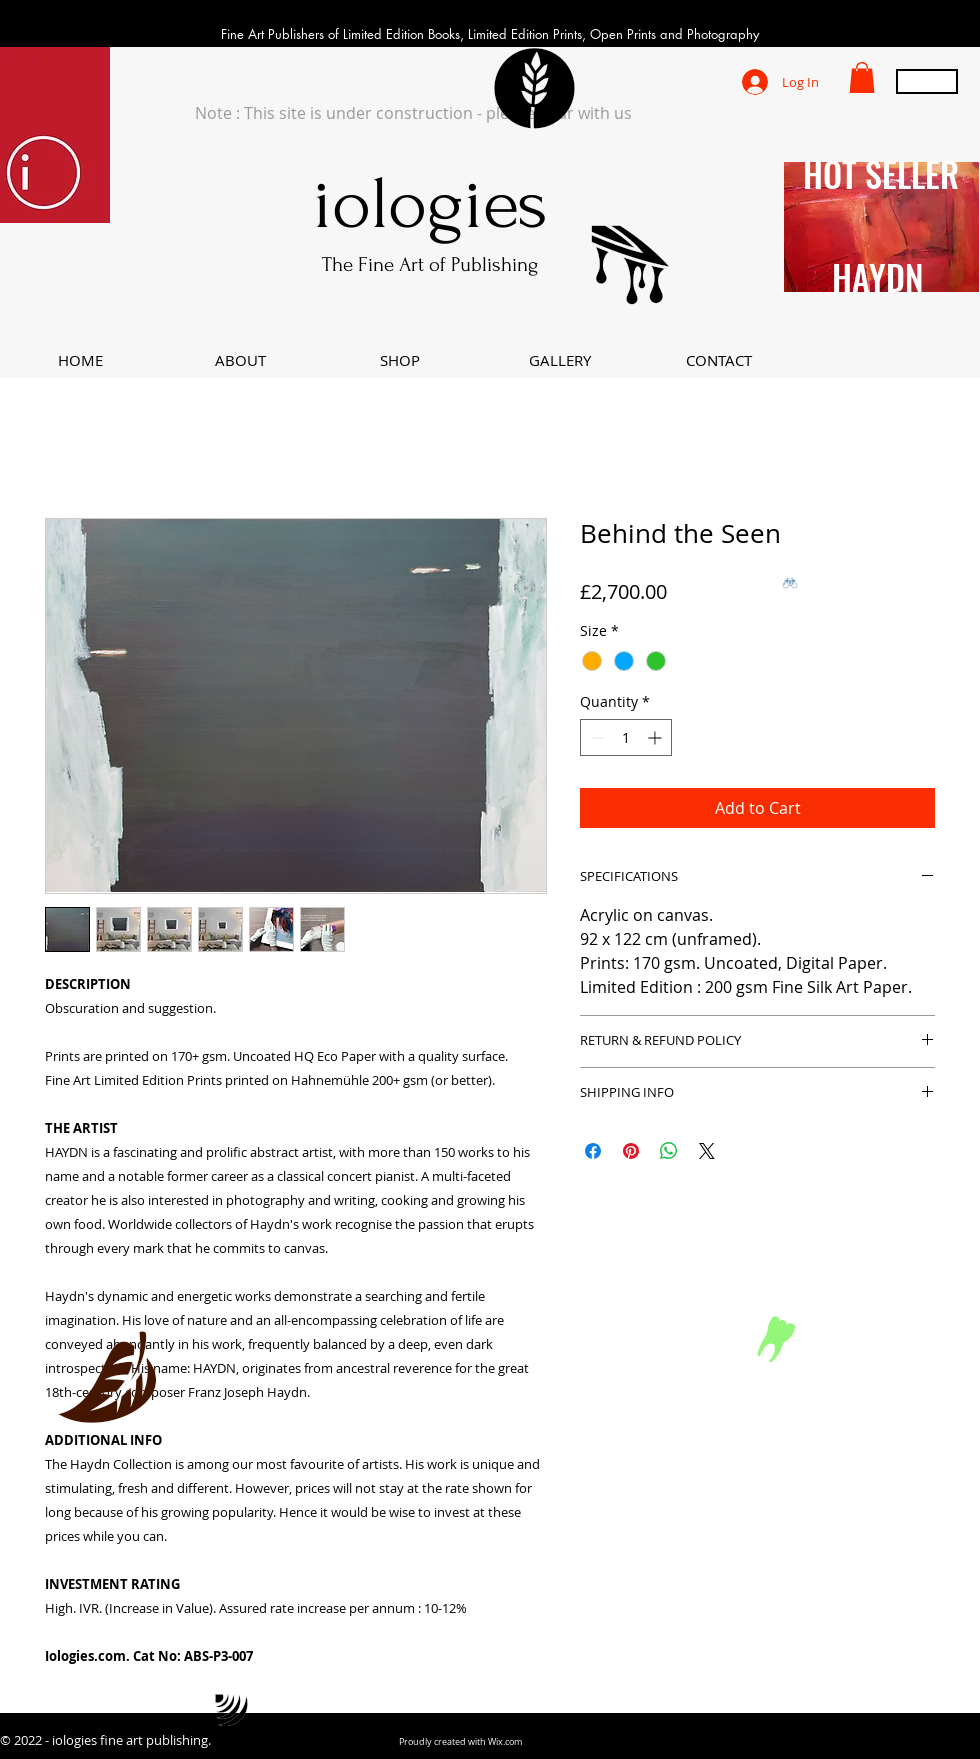 This screenshot has width=980, height=1759. What do you see at coordinates (776, 1339) in the screenshot?
I see `access dental health information` at bounding box center [776, 1339].